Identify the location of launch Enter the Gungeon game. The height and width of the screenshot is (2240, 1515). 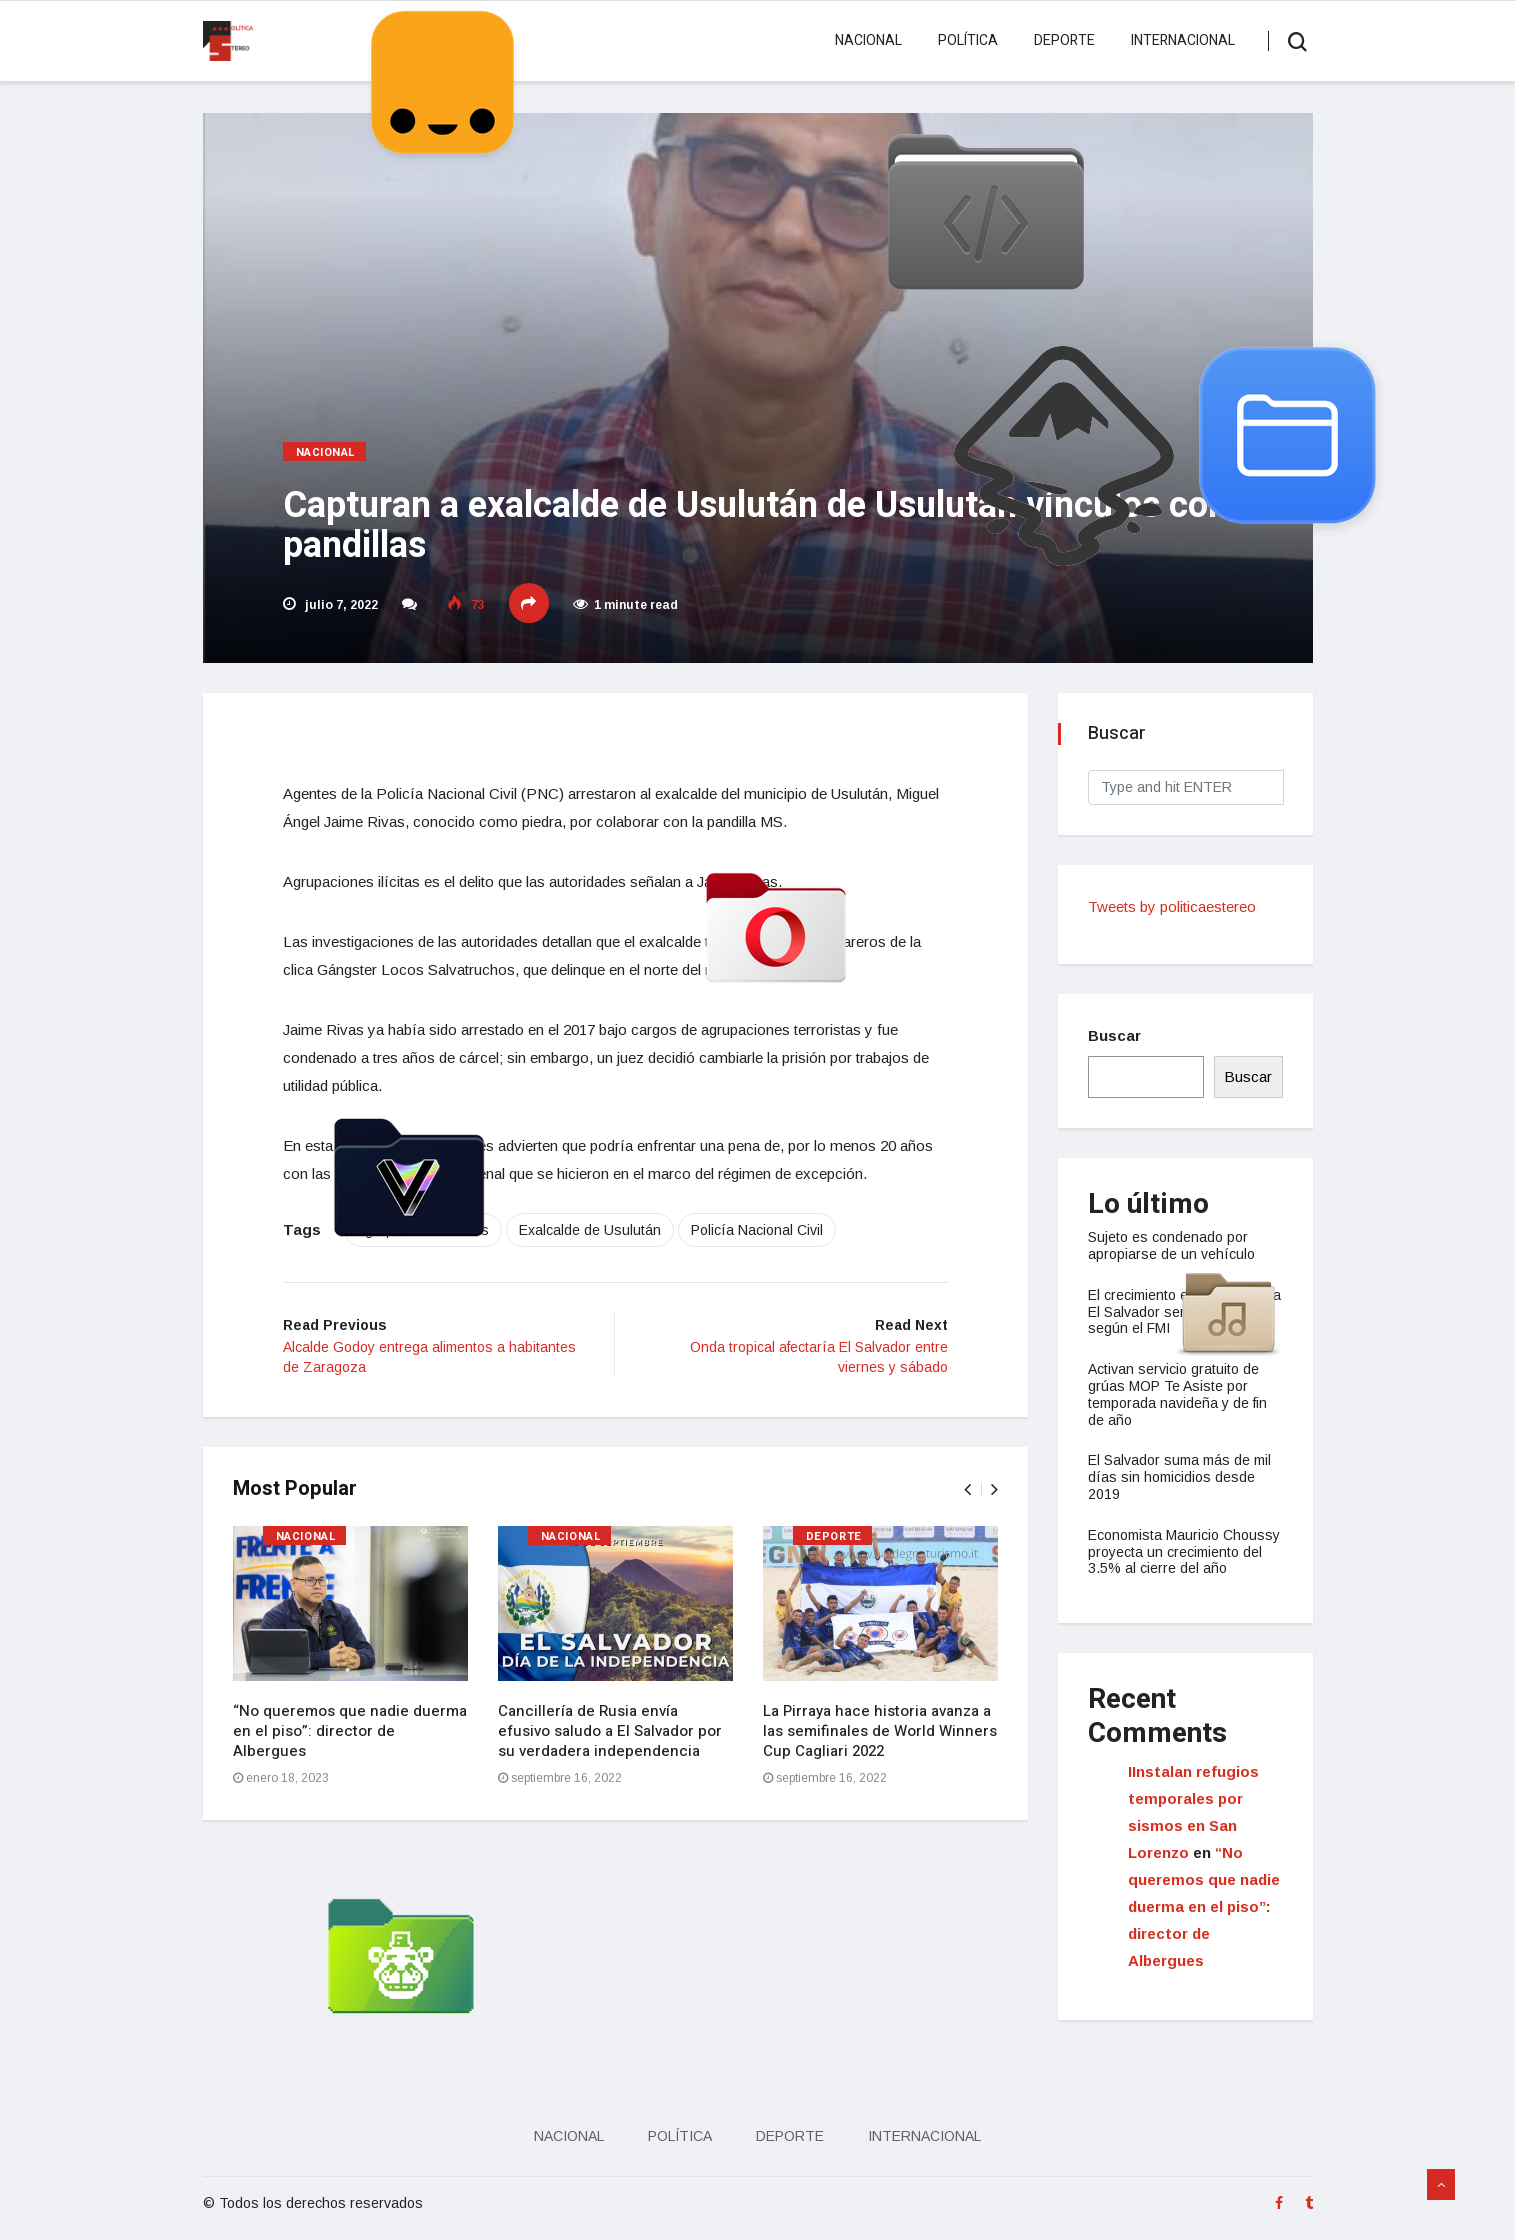
(442, 82).